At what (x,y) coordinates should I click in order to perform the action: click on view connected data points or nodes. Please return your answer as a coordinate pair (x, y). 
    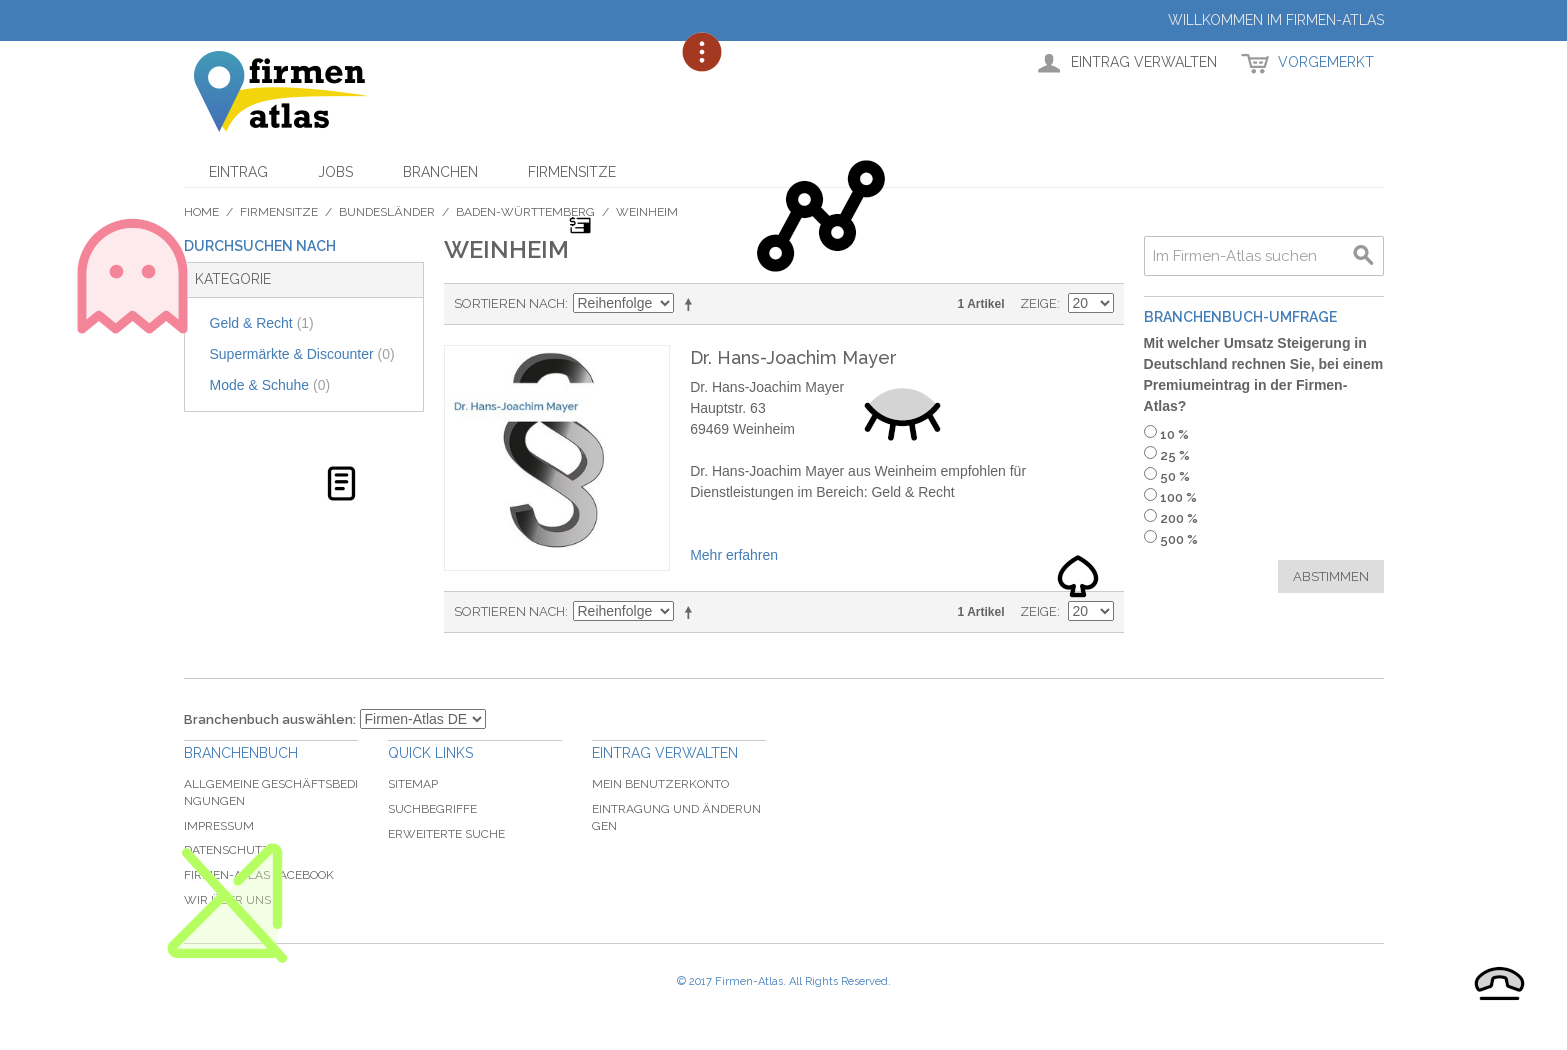
    Looking at the image, I should click on (821, 216).